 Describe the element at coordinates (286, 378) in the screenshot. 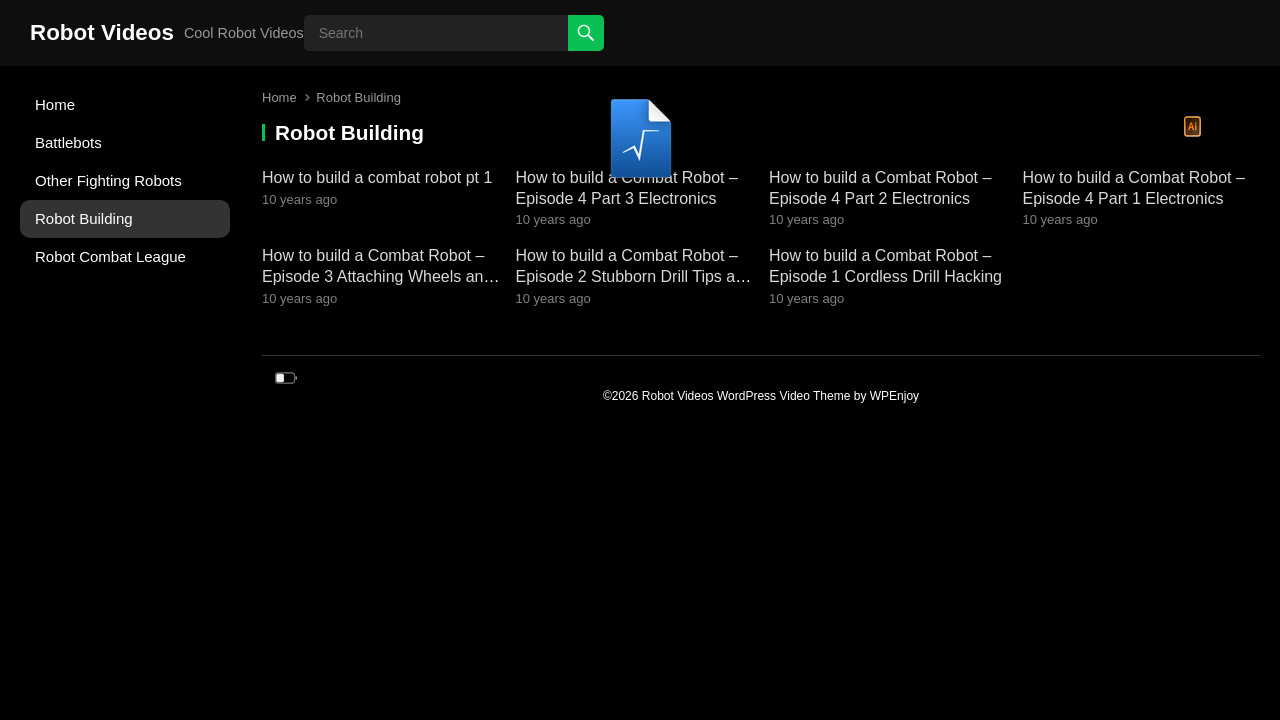

I see `indicates battery level at 40%` at that location.